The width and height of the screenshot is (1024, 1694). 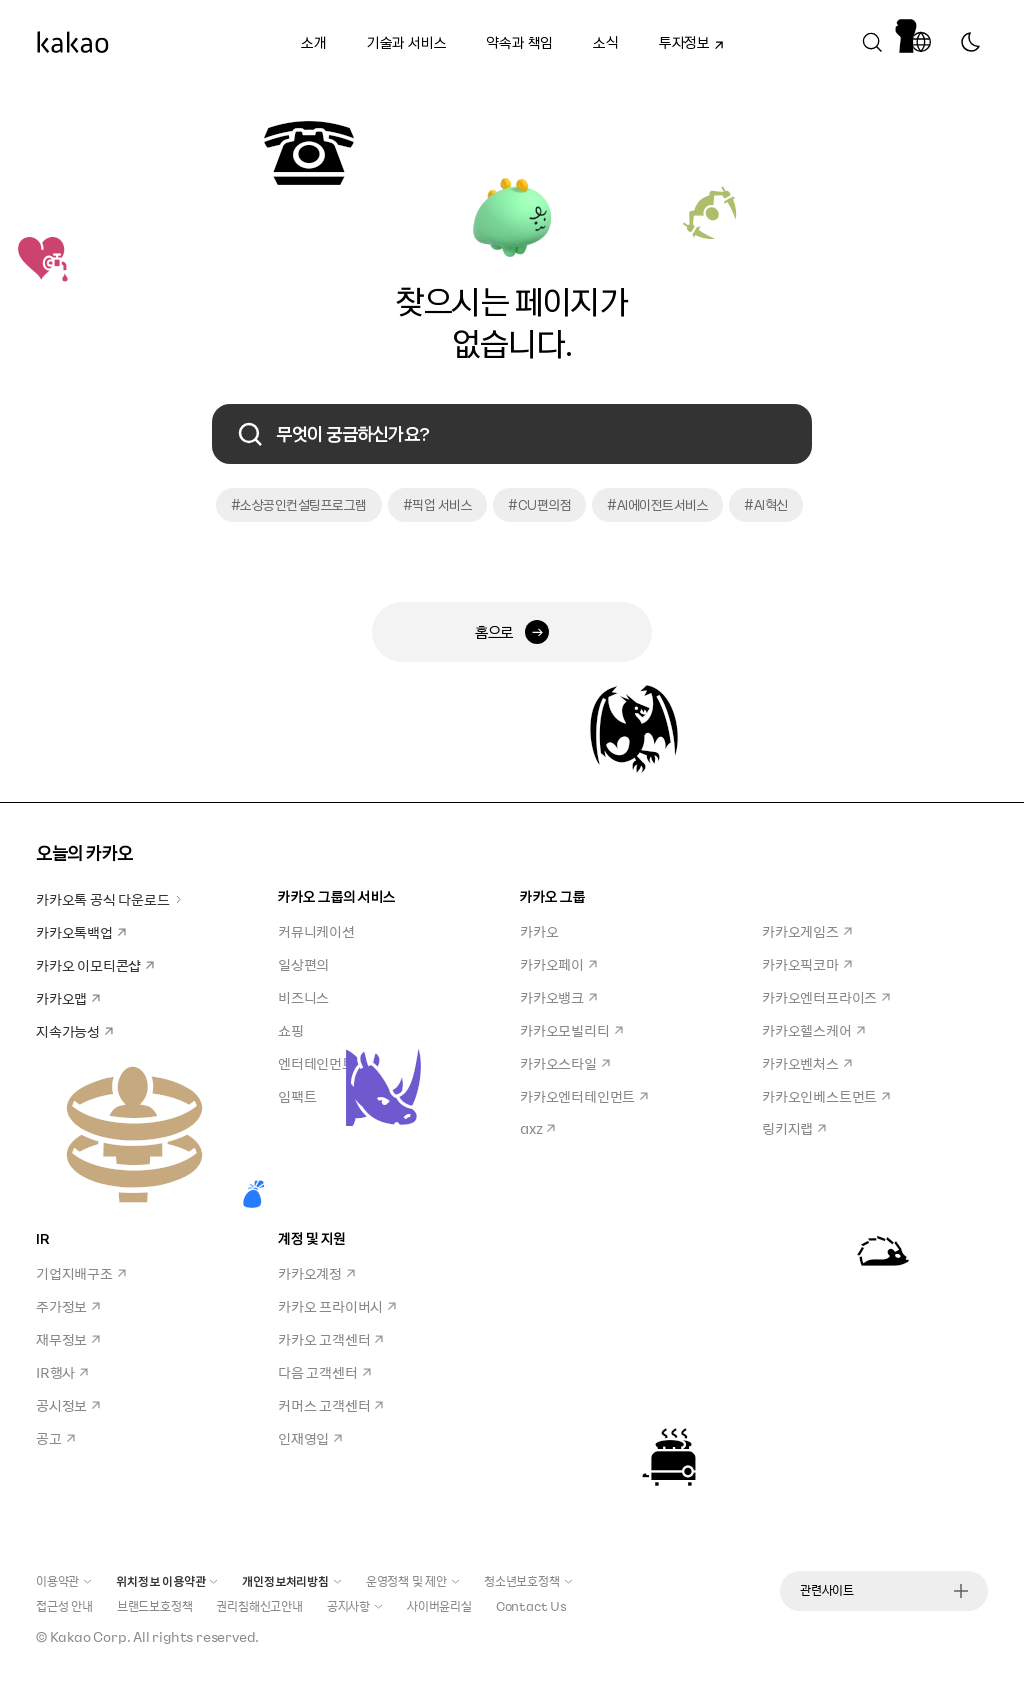 I want to click on swap or exchange items in inventory, so click(x=254, y=1194).